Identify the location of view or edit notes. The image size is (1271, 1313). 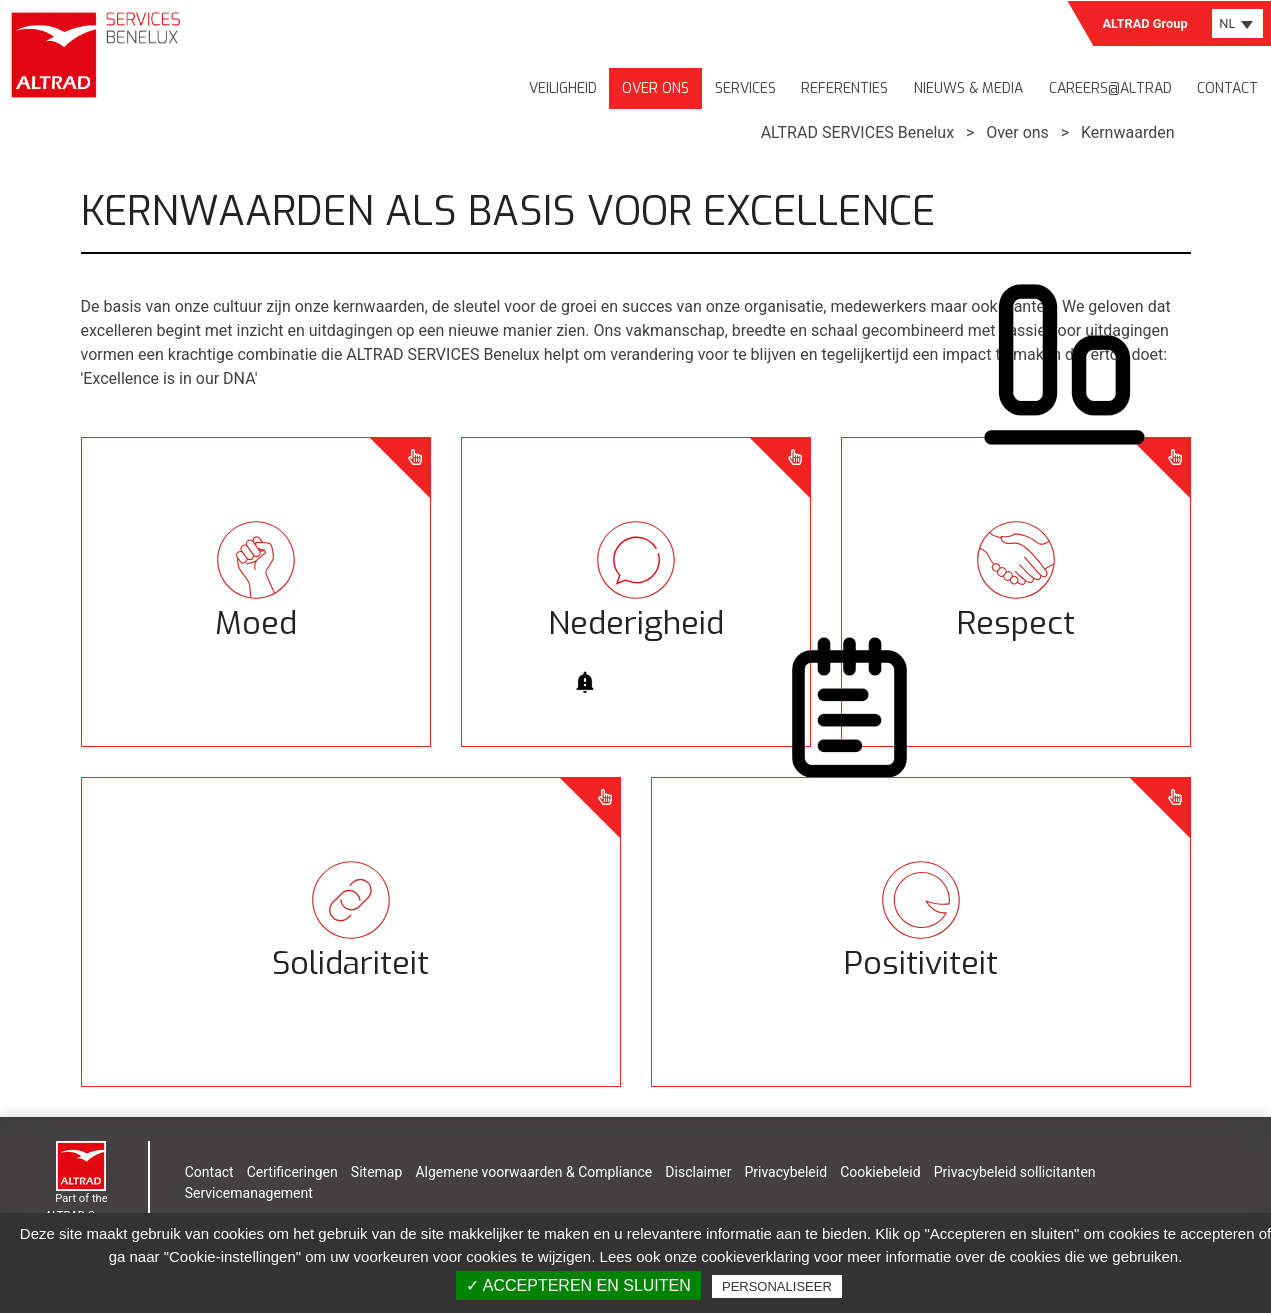
(849, 707).